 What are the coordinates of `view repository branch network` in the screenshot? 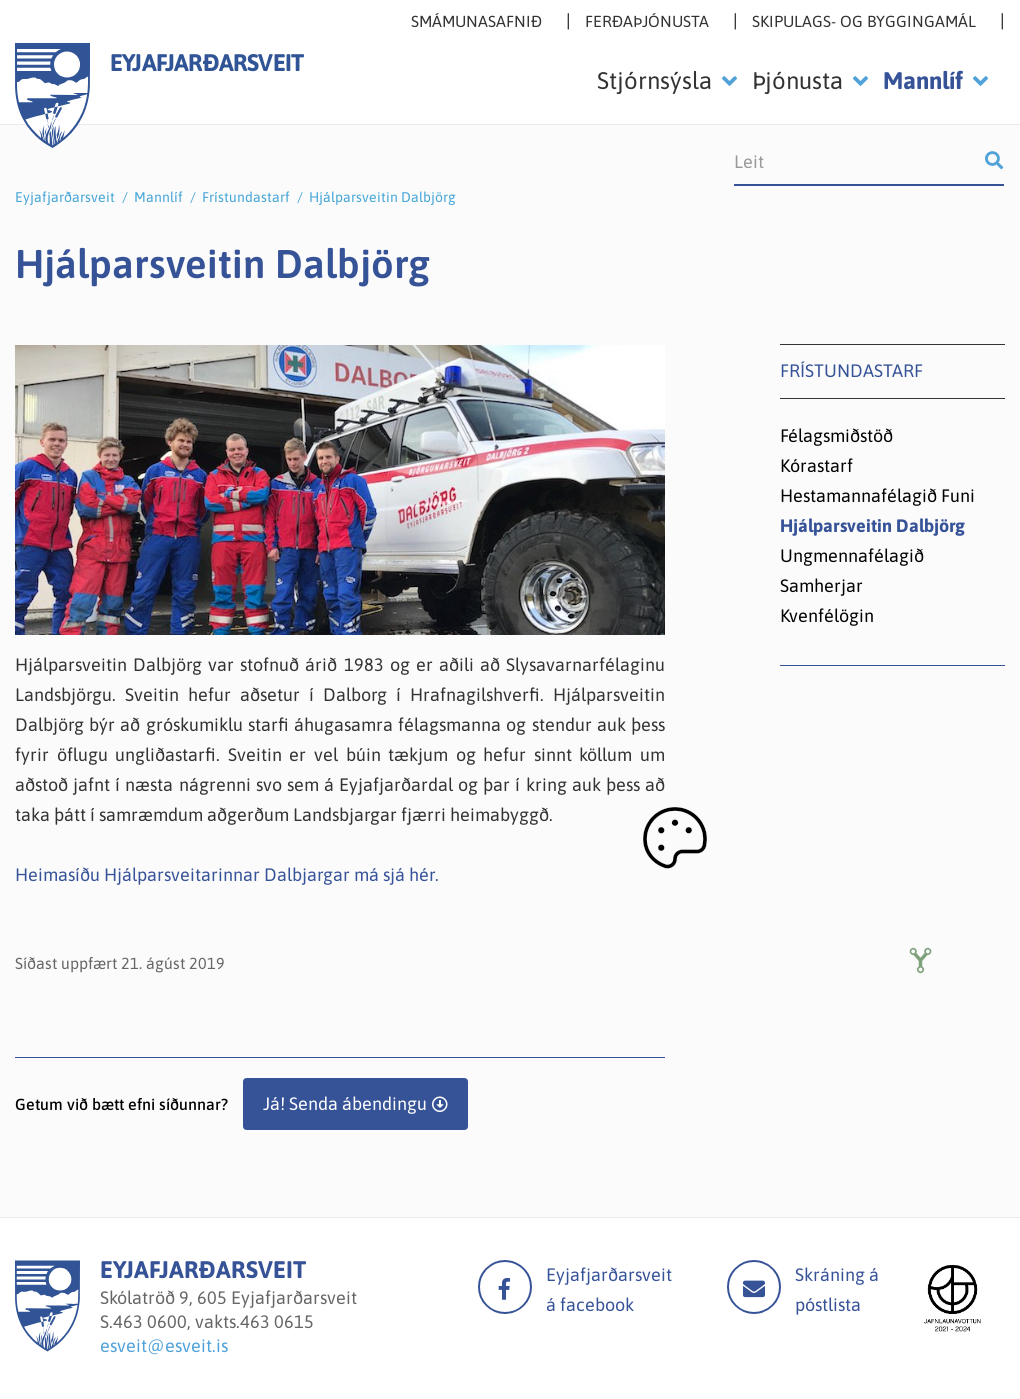 It's located at (920, 960).